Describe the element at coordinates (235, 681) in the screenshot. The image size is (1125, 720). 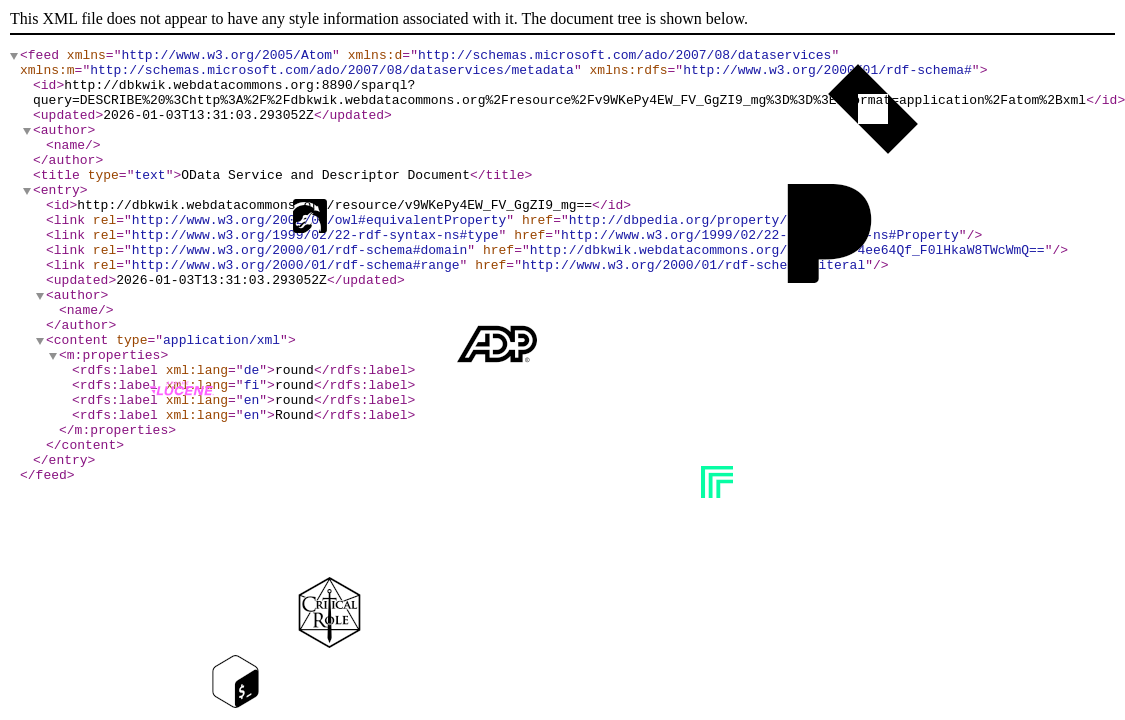
I see `open terminal or command line interface` at that location.